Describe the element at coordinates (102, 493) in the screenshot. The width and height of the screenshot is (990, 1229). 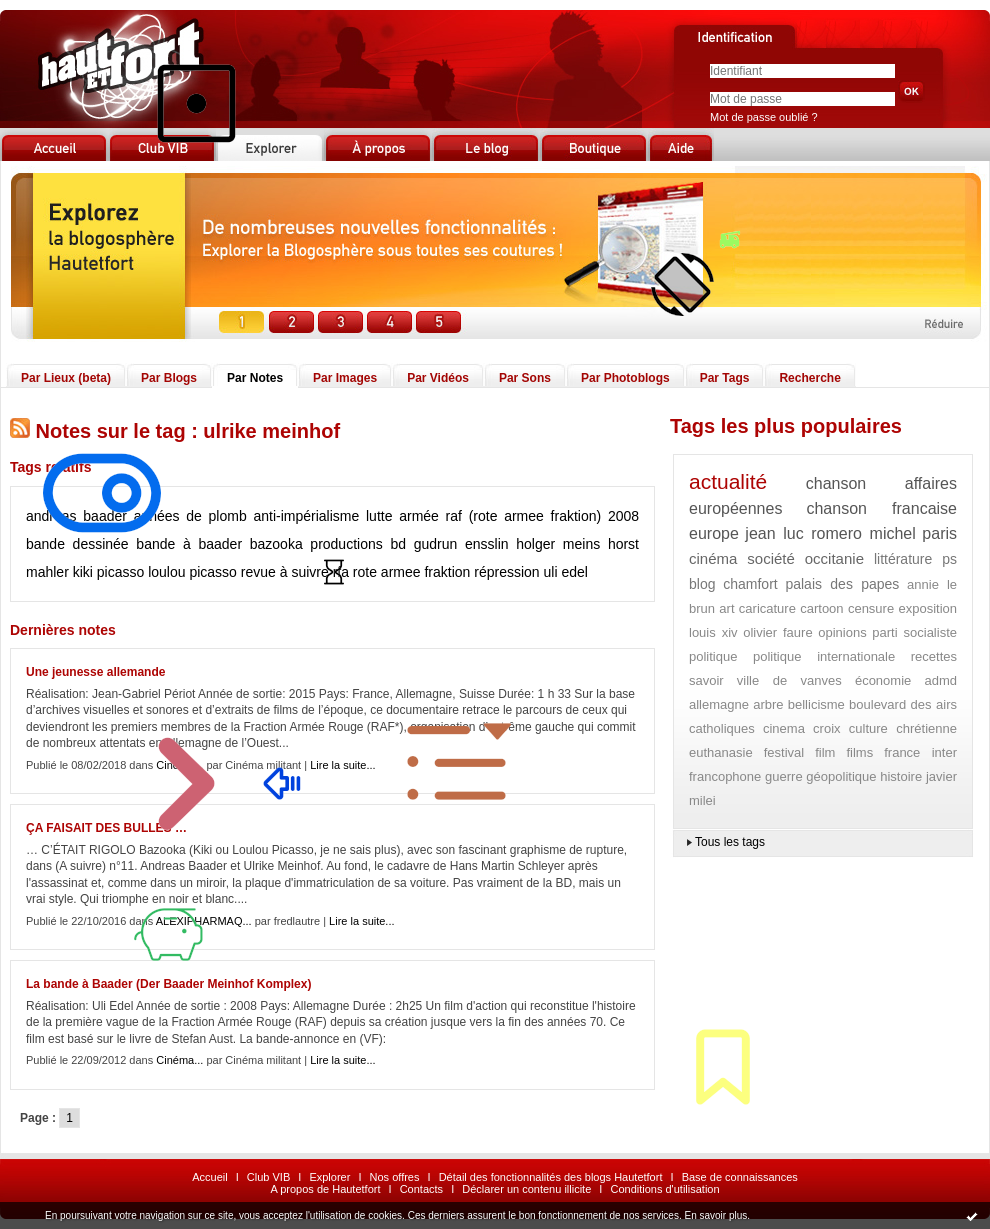
I see `toggle switch in the on/enabled position` at that location.